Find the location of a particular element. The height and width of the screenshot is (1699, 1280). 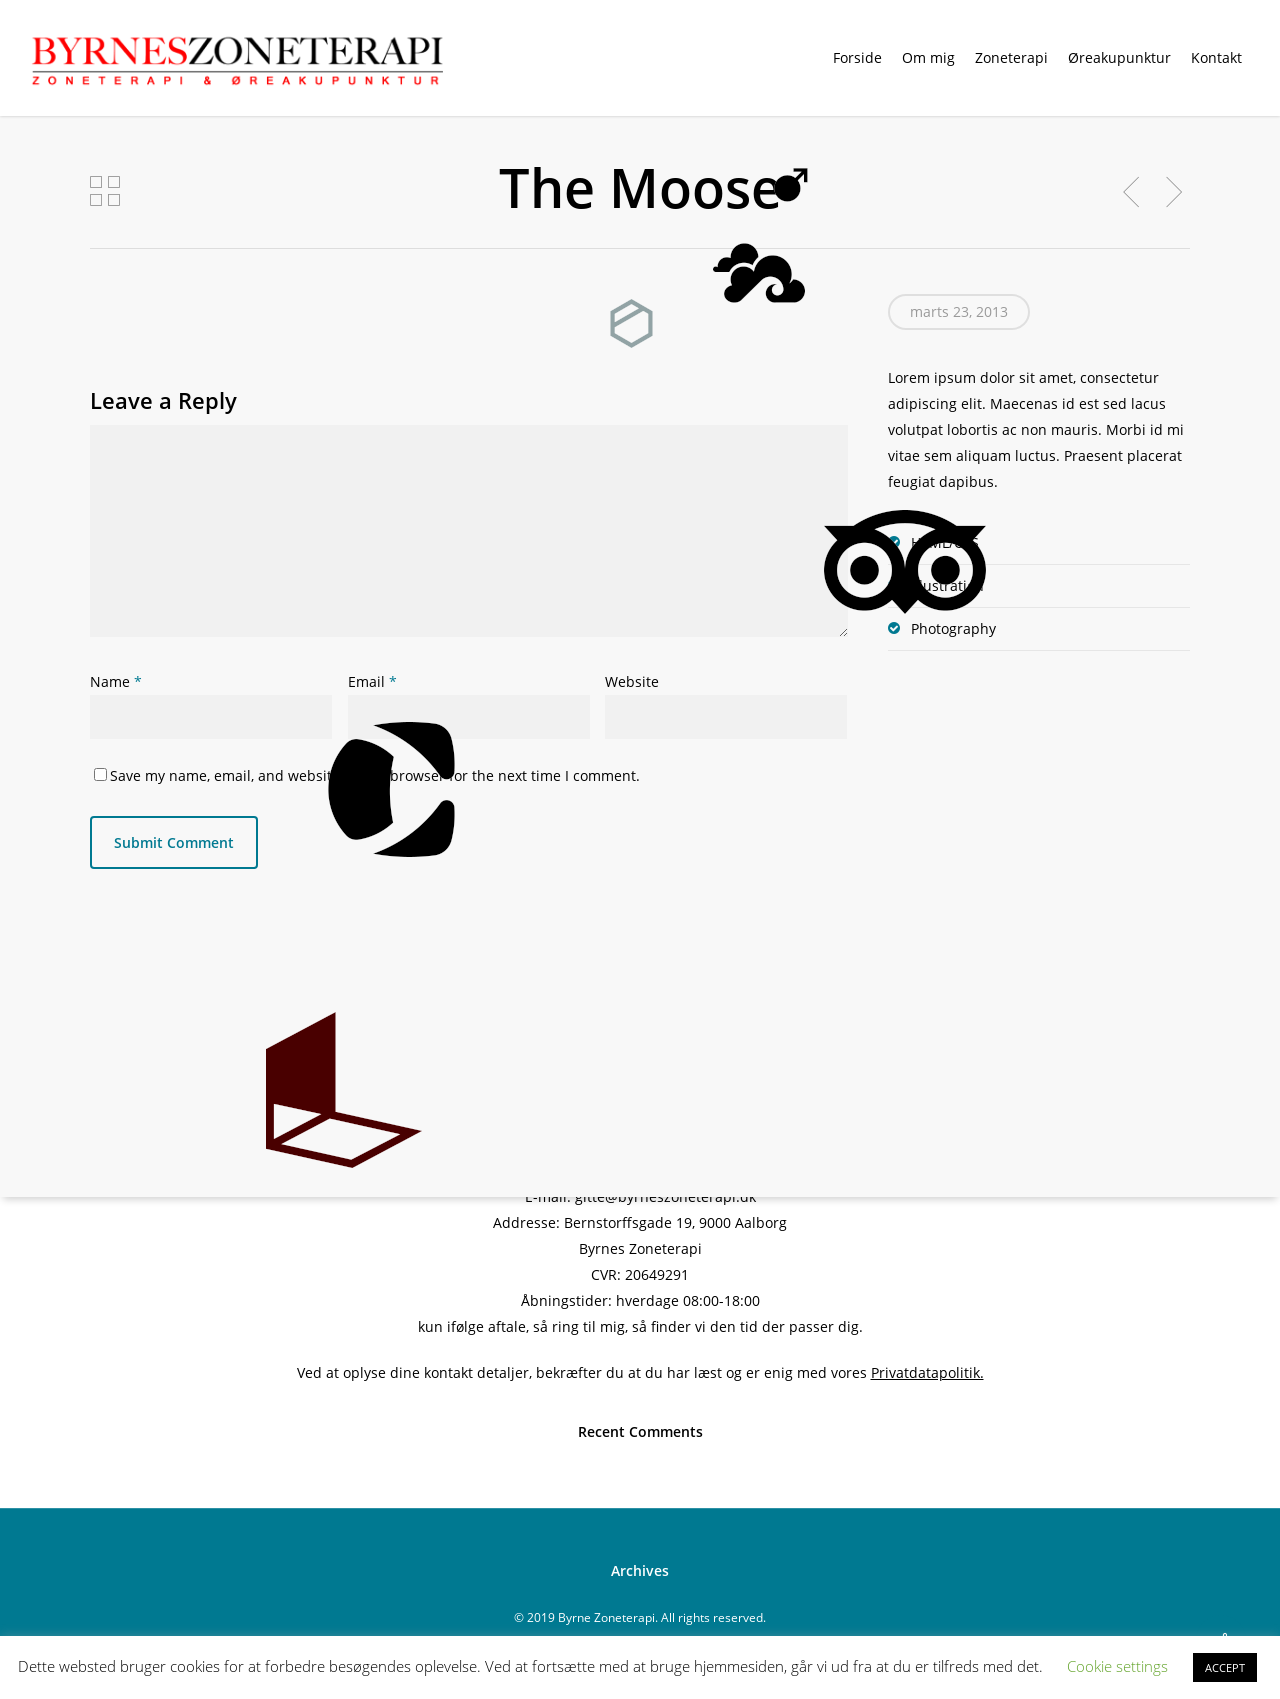

visit nexon's website or services is located at coordinates (344, 1090).